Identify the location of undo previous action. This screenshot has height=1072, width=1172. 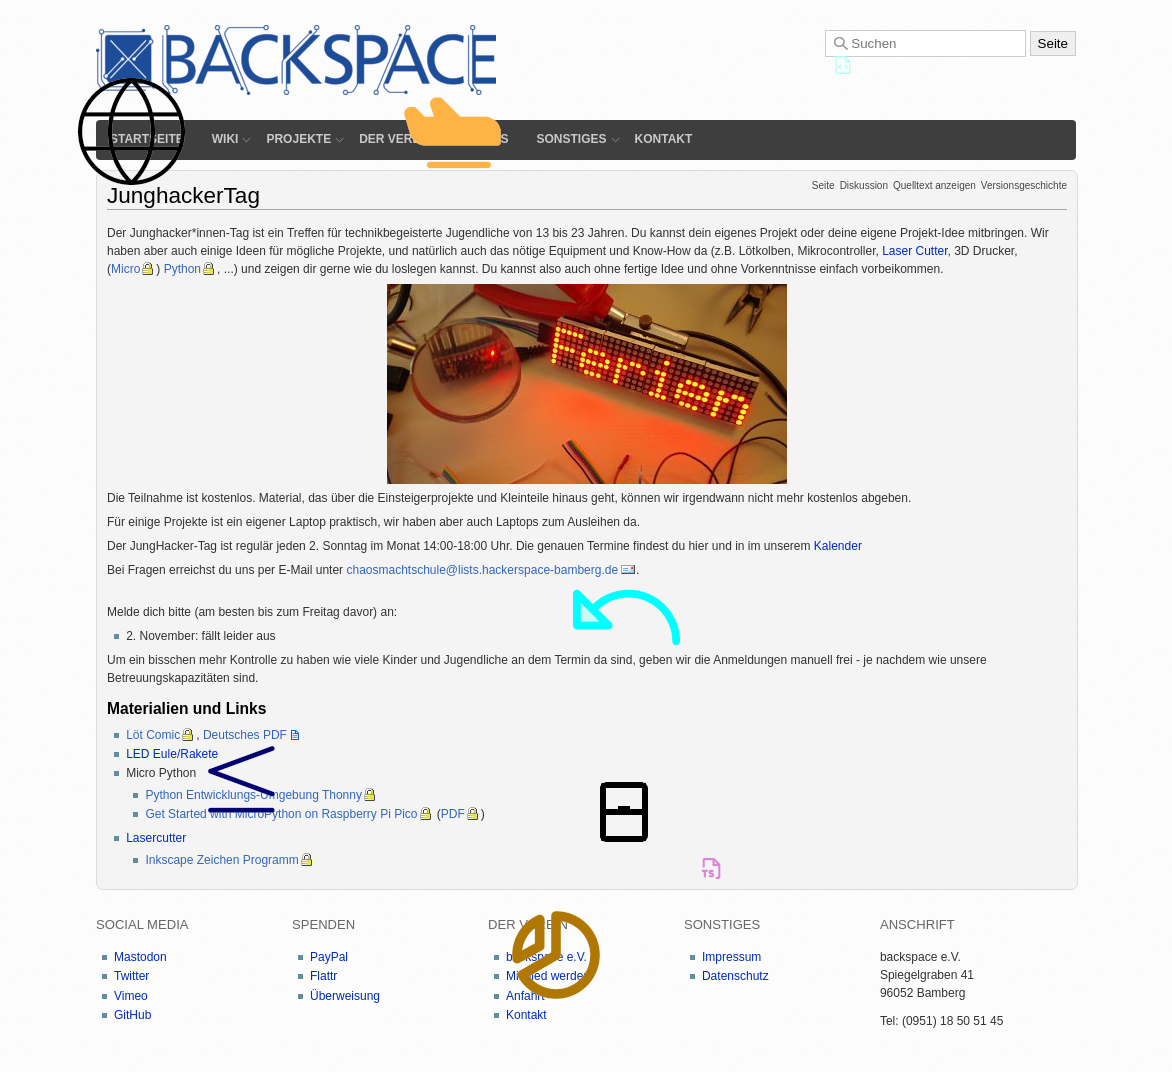
(628, 613).